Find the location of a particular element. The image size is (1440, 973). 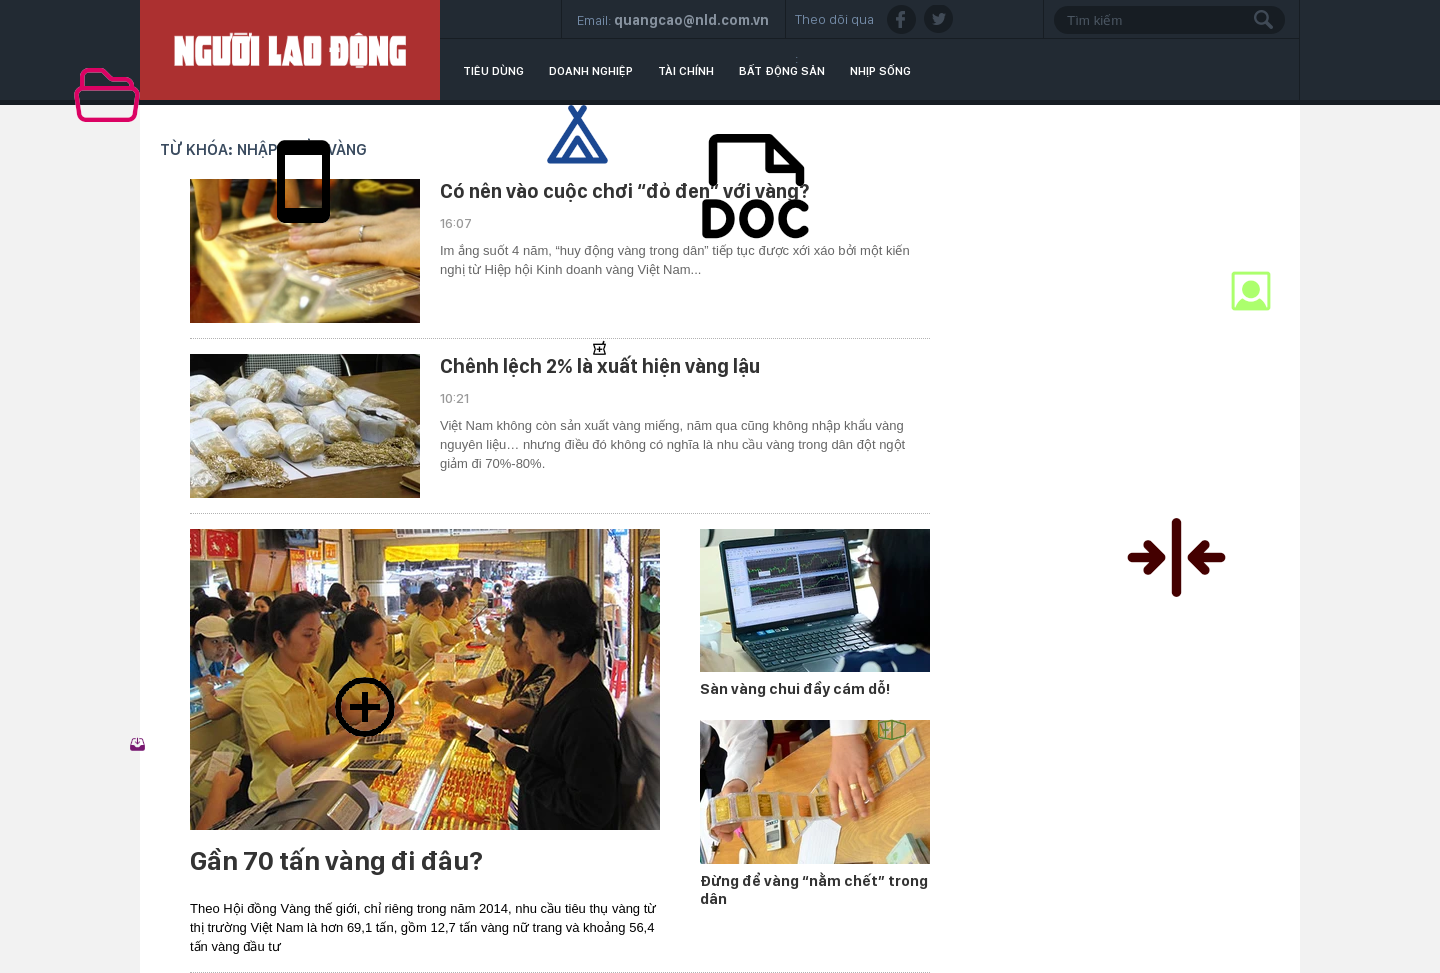

view shipping or freight details is located at coordinates (892, 730).